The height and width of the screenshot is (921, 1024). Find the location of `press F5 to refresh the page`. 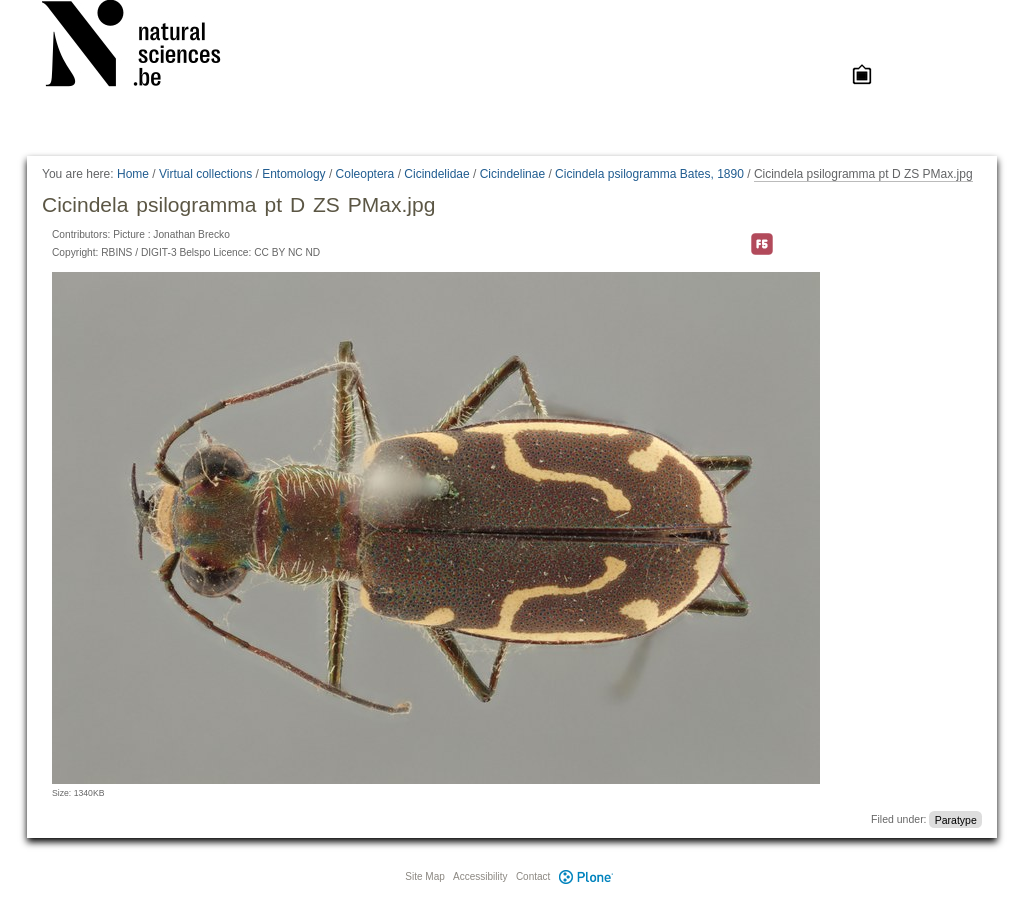

press F5 to refresh the page is located at coordinates (762, 244).